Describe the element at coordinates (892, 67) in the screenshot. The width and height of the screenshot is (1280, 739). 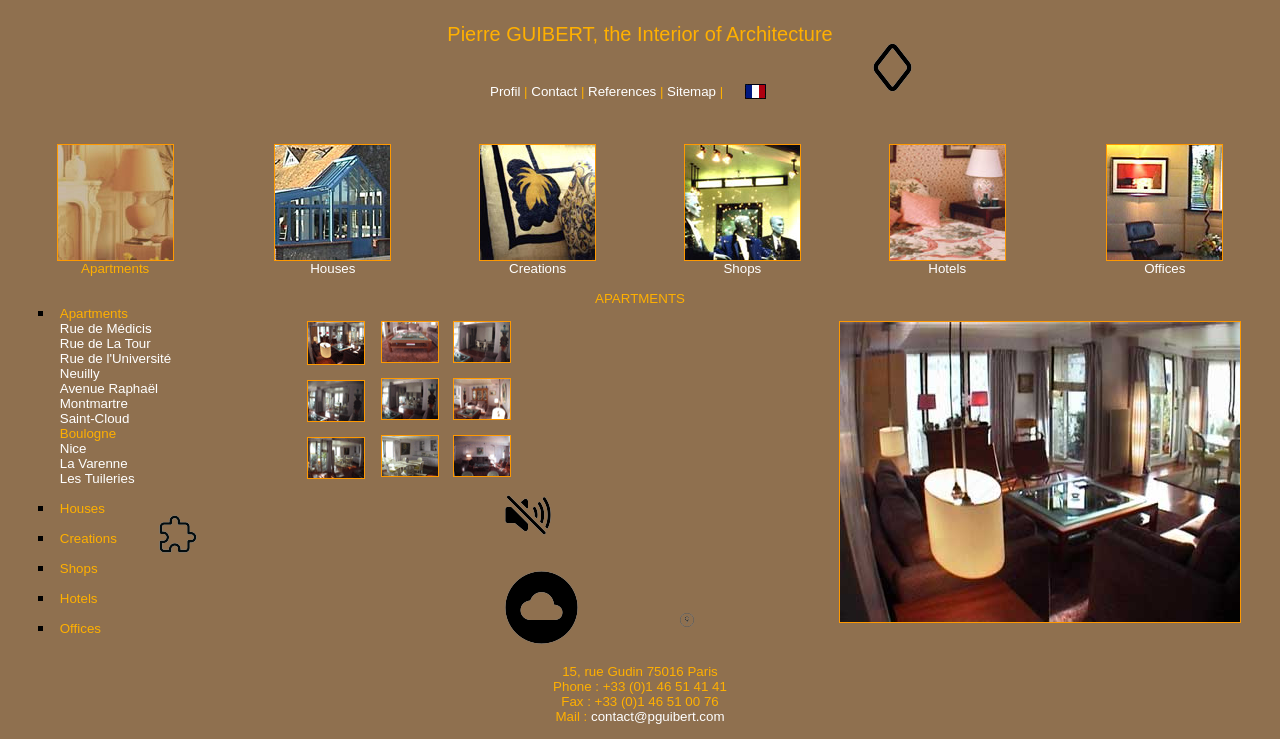
I see `access premium or pro features` at that location.